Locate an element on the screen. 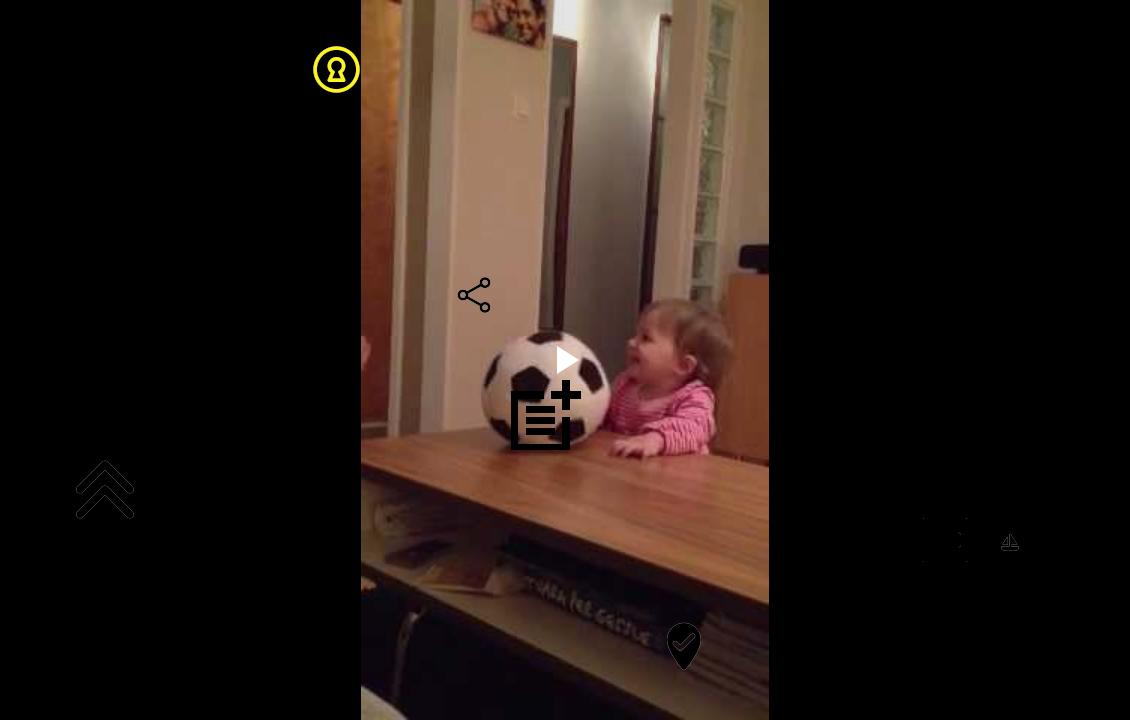  indicates high definition video quality is available is located at coordinates (945, 540).